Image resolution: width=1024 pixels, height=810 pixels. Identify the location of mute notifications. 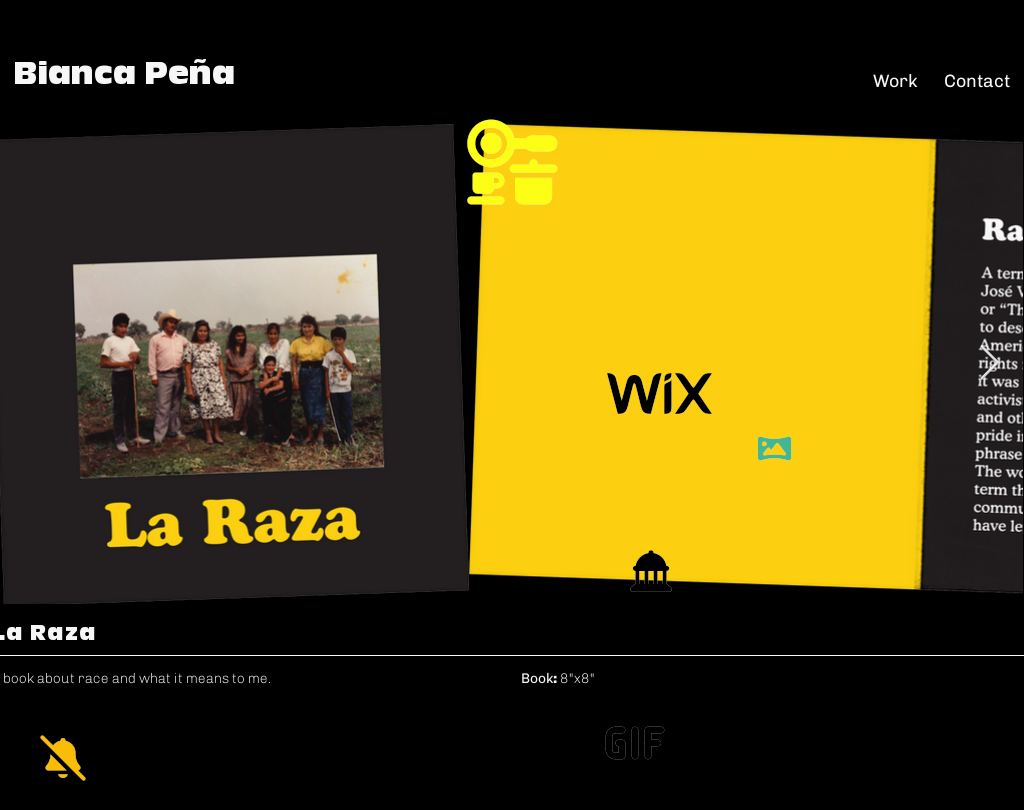
(63, 758).